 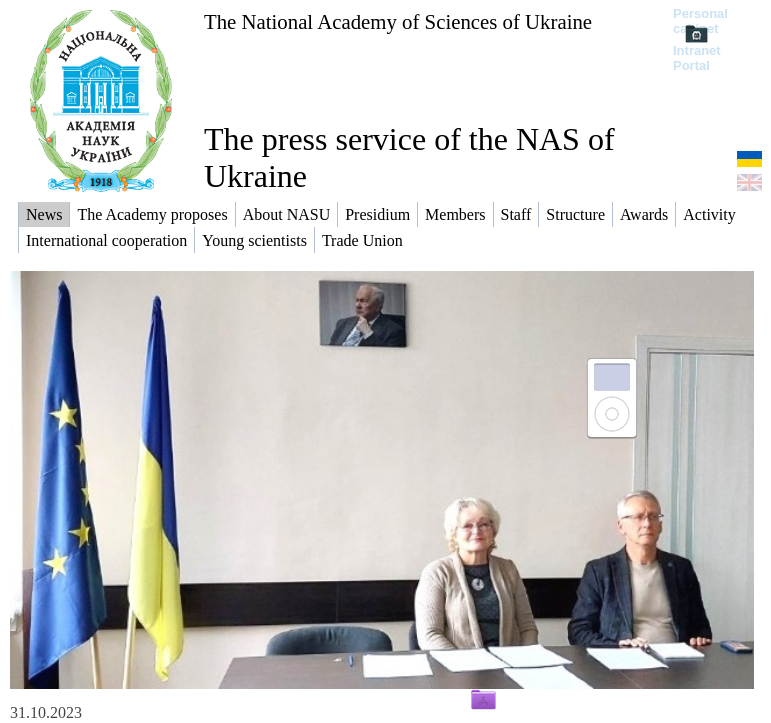 What do you see at coordinates (612, 398) in the screenshot?
I see `manage connected iPod device` at bounding box center [612, 398].